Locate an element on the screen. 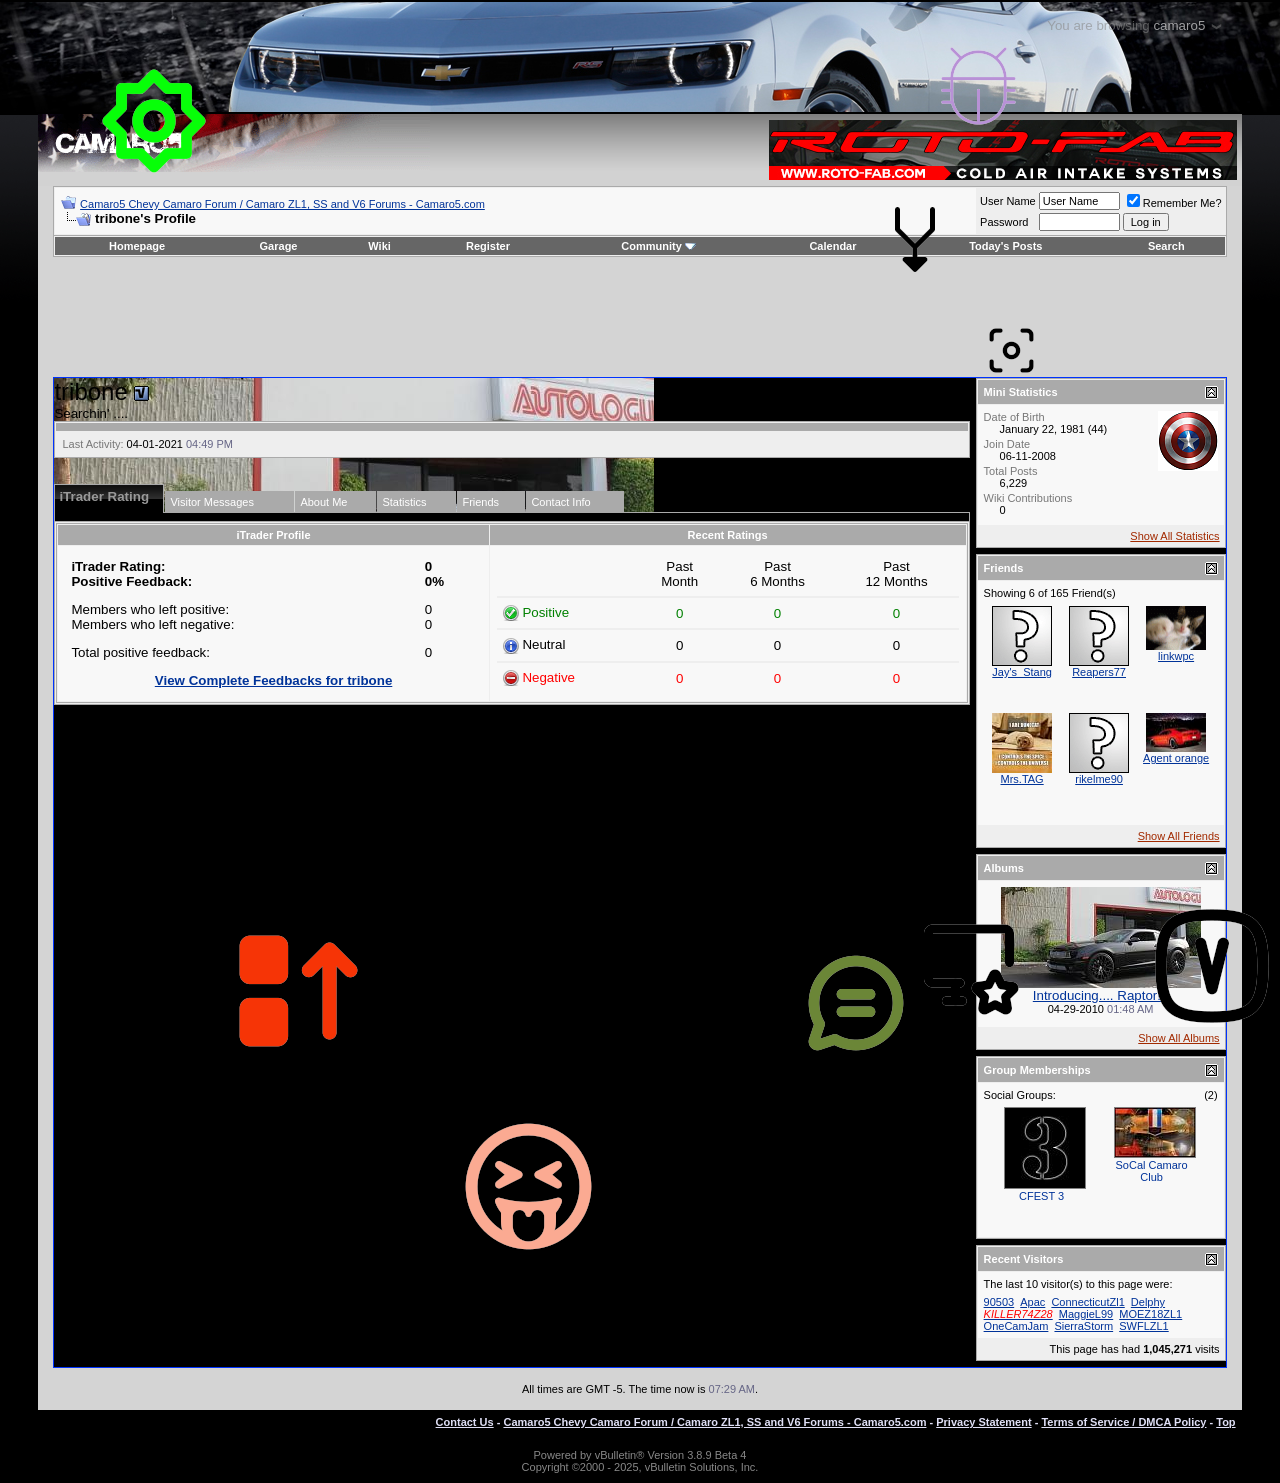  open chat or messaging is located at coordinates (856, 1003).